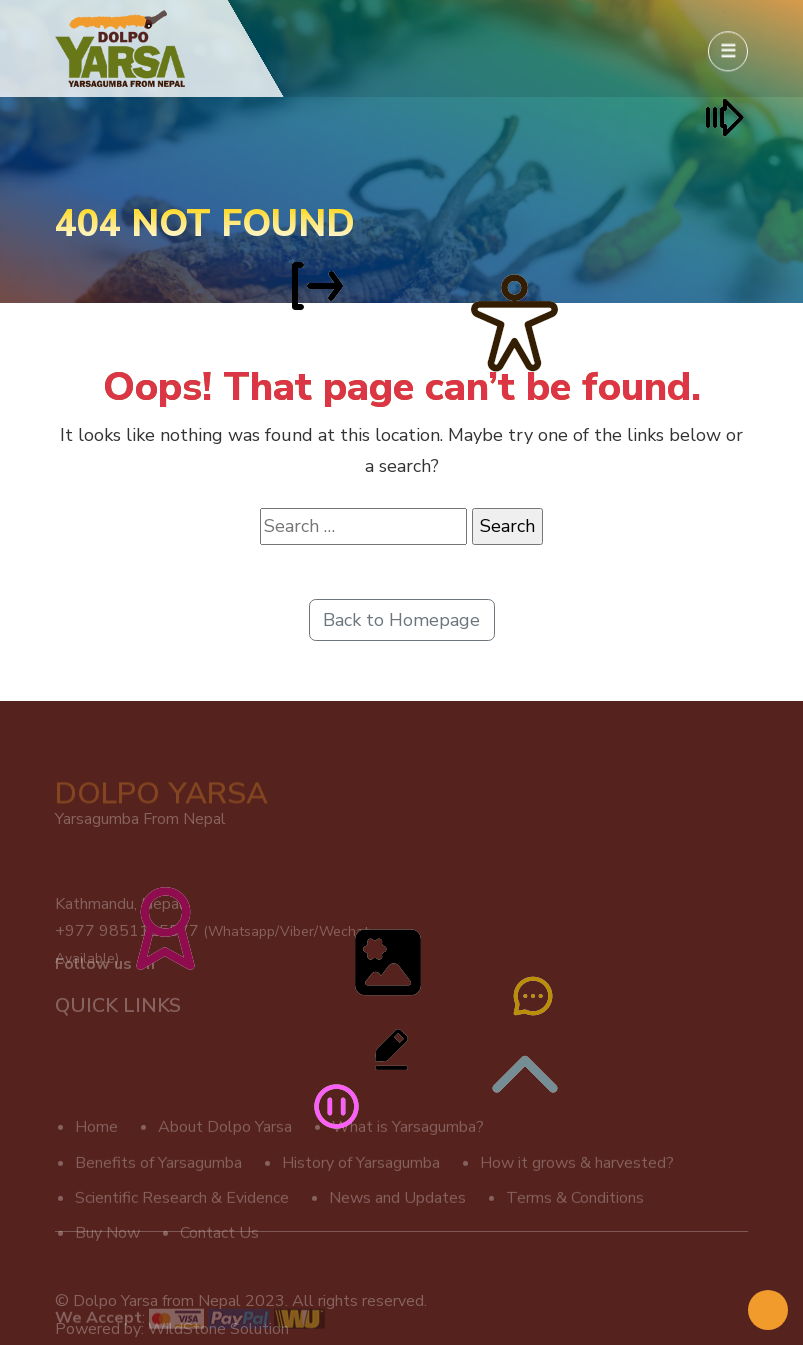  What do you see at coordinates (388, 962) in the screenshot?
I see `access a media channel for sharing images and videos` at bounding box center [388, 962].